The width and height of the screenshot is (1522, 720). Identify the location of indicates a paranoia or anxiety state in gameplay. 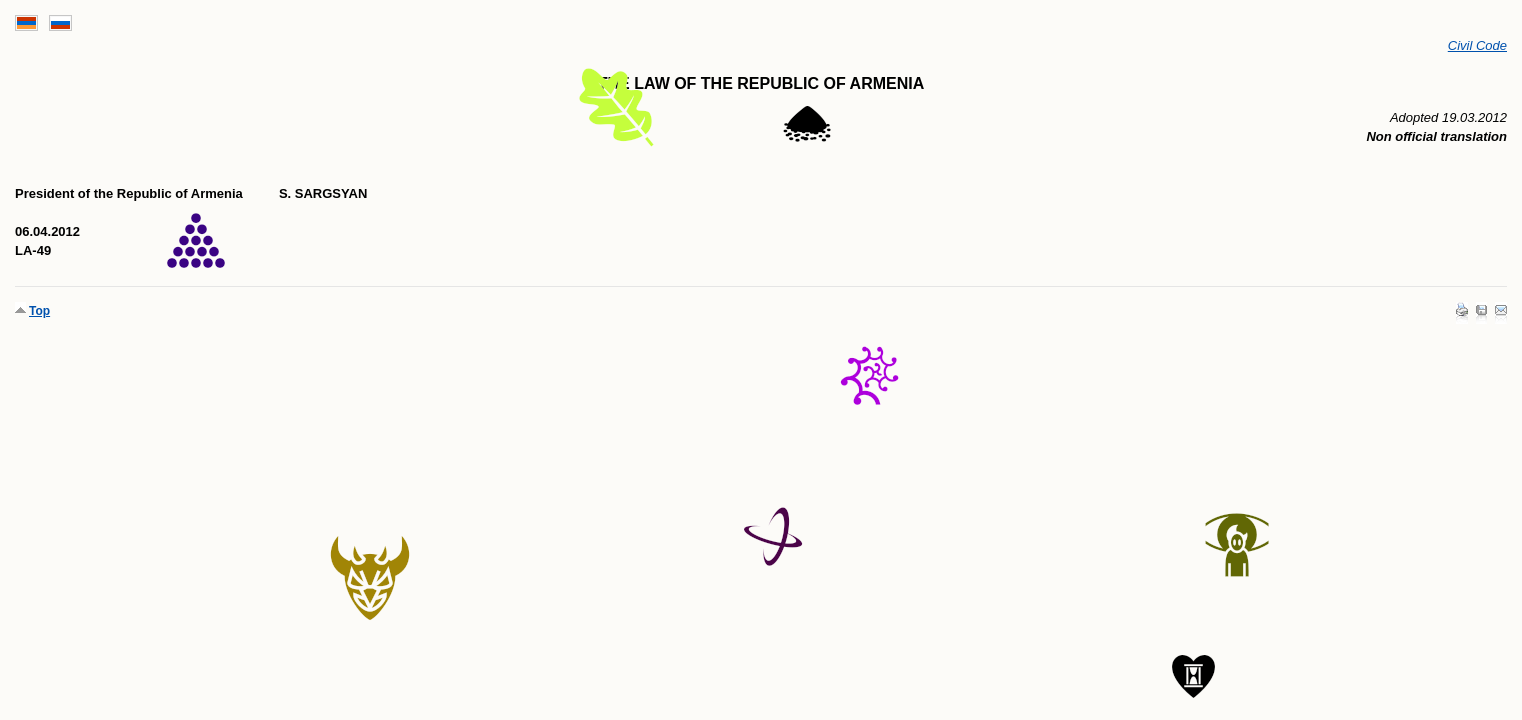
(1237, 545).